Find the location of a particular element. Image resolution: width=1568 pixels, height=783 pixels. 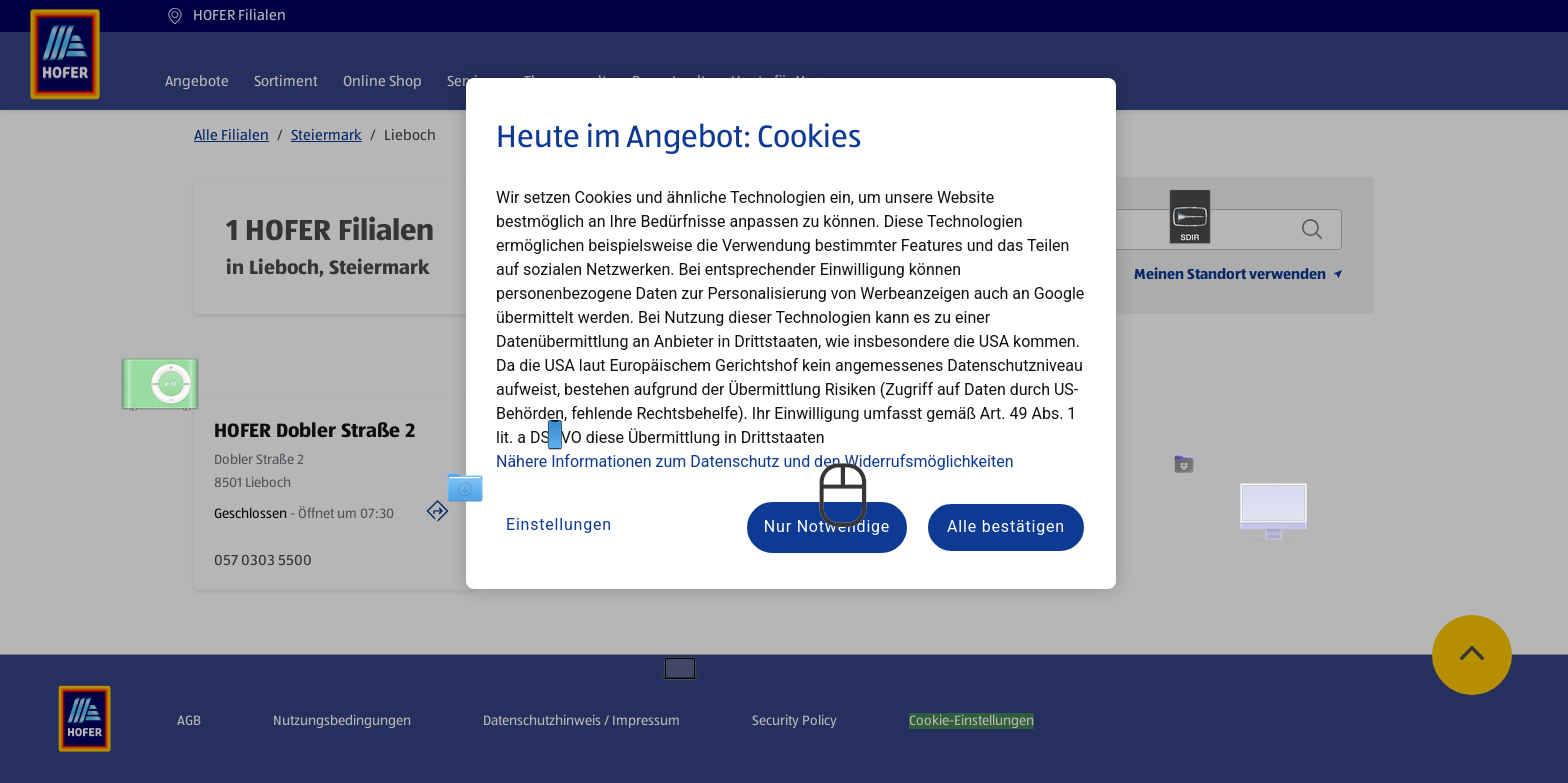

apply impulse response reverb effect in GarageBand is located at coordinates (1190, 218).